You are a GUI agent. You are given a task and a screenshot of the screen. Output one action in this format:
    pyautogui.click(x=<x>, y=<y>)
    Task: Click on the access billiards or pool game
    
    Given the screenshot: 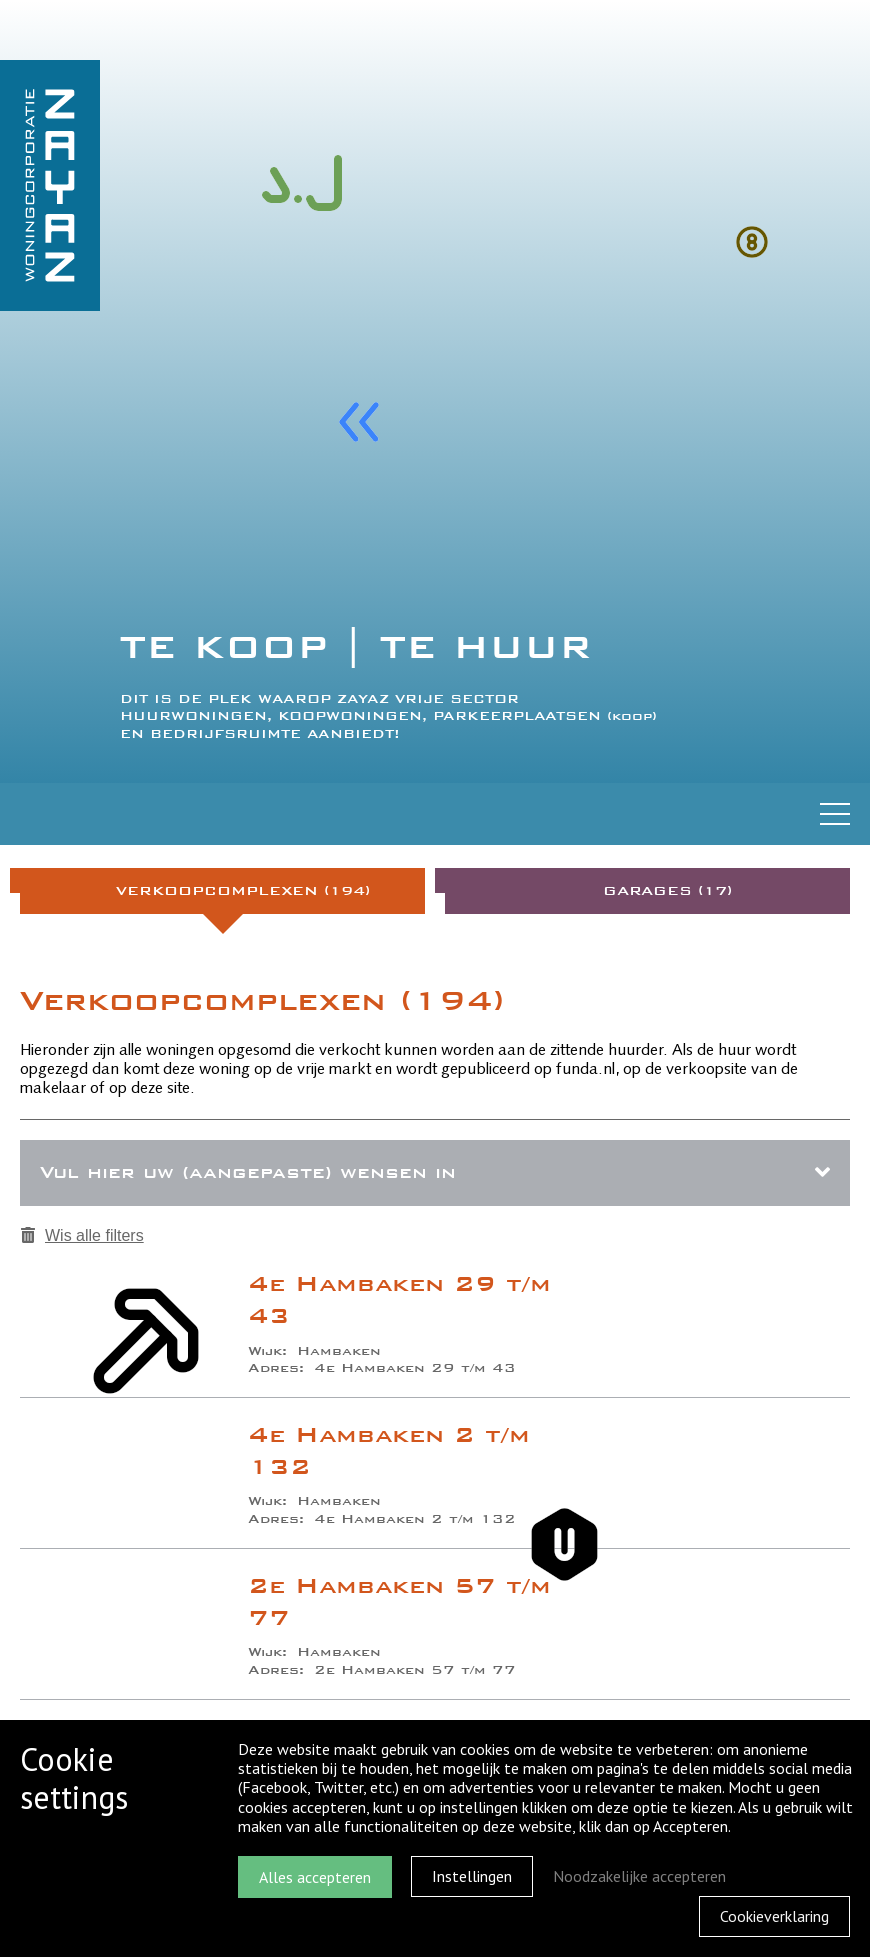 What is the action you would take?
    pyautogui.click(x=752, y=242)
    